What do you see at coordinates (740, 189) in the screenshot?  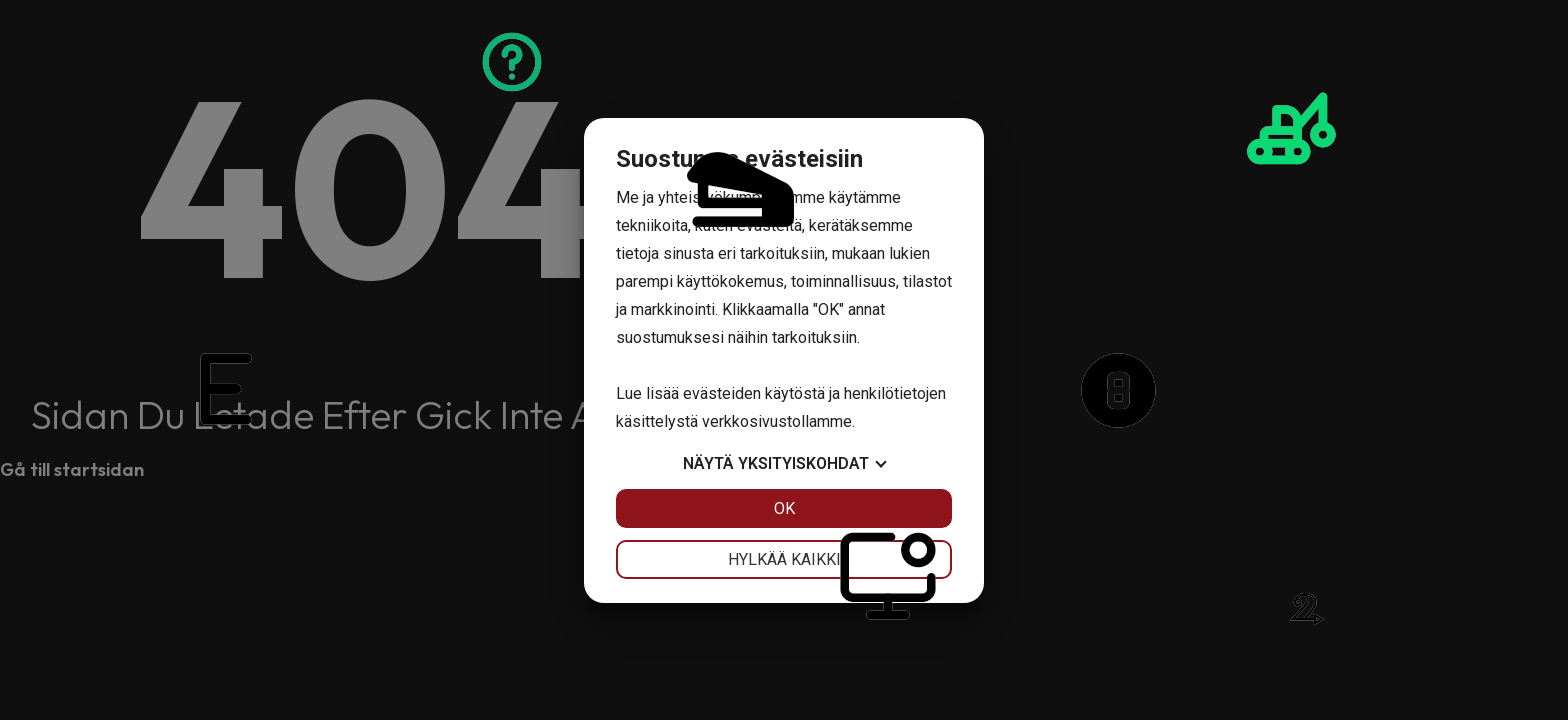 I see `attach or bind documents together` at bounding box center [740, 189].